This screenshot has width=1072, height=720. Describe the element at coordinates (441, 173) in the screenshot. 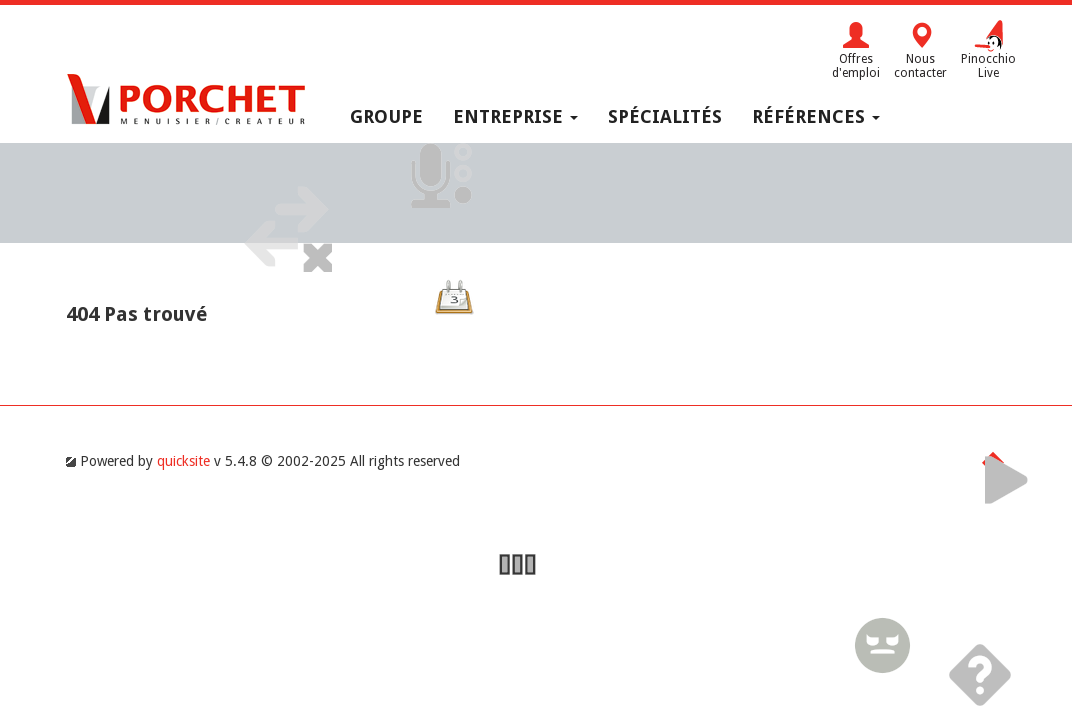

I see `indicates microphone input level is set to low` at that location.